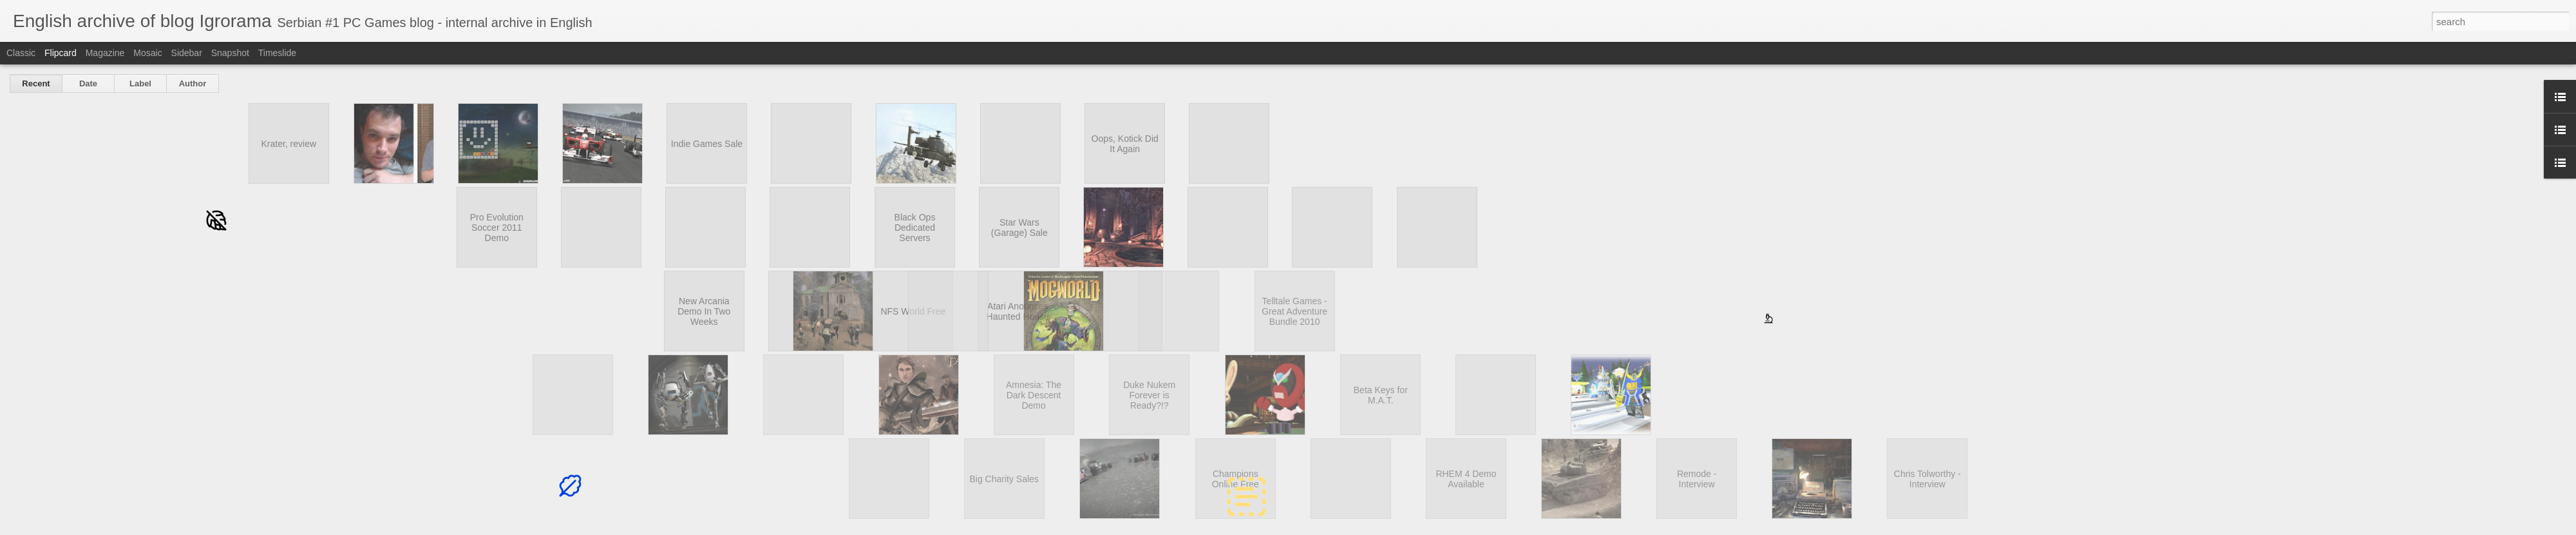  What do you see at coordinates (1768, 318) in the screenshot?
I see `access scientific or research tools` at bounding box center [1768, 318].